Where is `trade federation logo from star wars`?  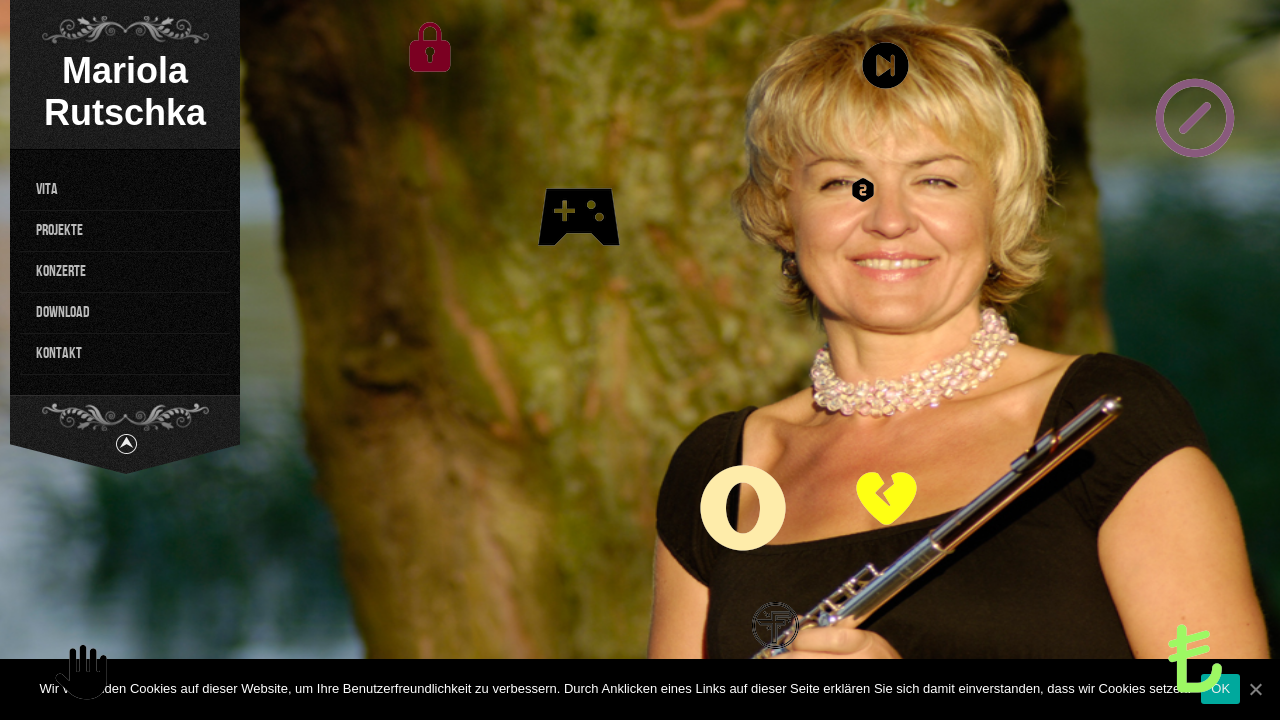 trade federation logo from star wars is located at coordinates (775, 625).